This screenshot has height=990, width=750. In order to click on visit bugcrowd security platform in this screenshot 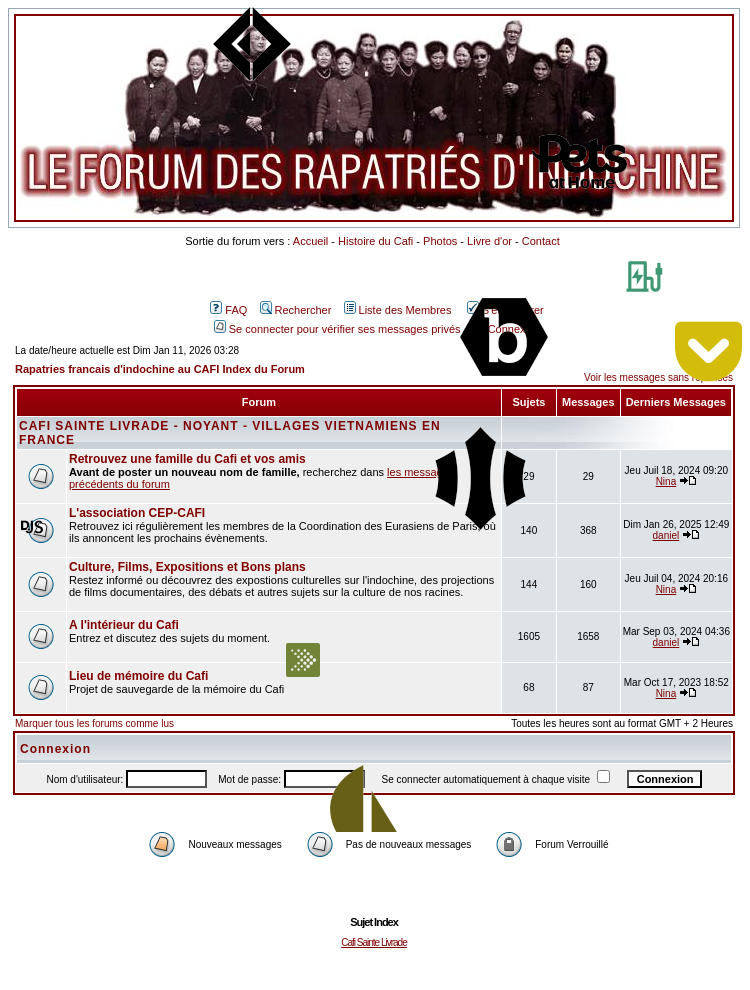, I will do `click(504, 337)`.